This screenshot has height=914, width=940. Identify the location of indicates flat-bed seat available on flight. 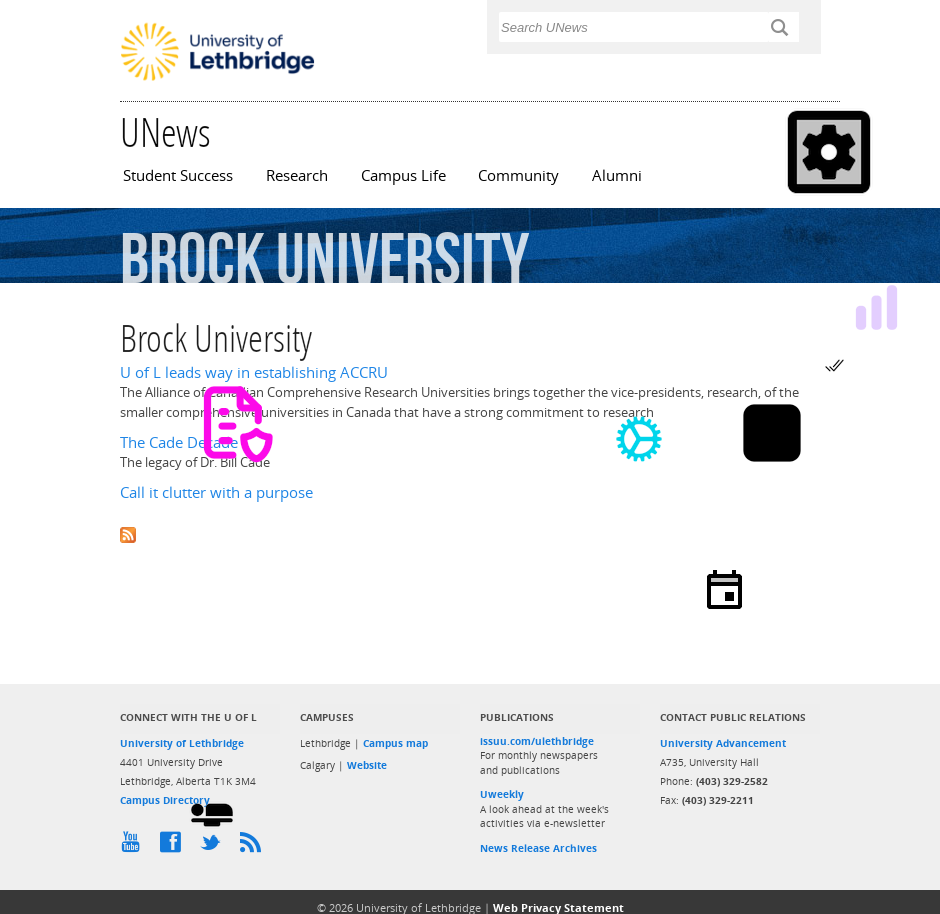
(212, 814).